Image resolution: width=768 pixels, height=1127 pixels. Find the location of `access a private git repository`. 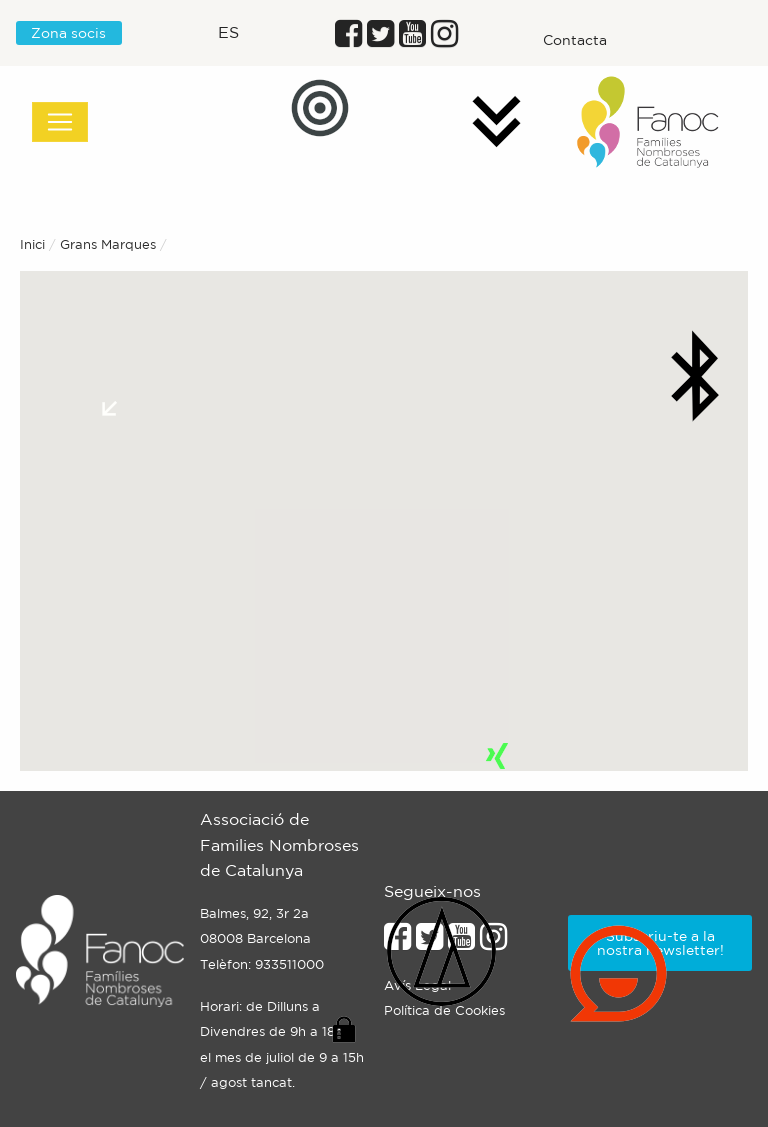

access a private git repository is located at coordinates (344, 1030).